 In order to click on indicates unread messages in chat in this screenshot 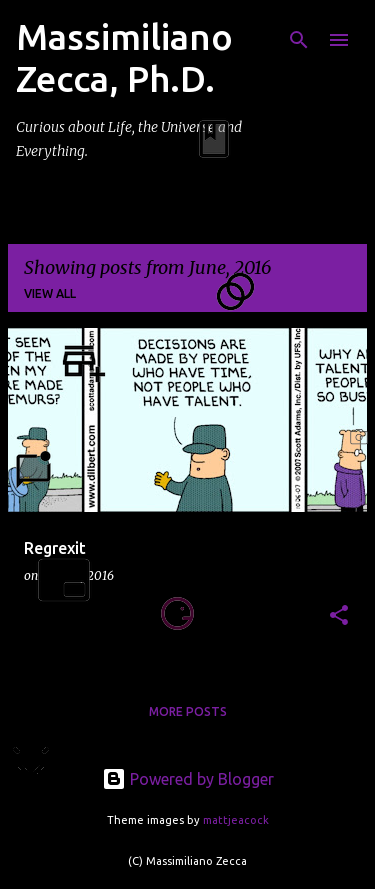, I will do `click(33, 471)`.